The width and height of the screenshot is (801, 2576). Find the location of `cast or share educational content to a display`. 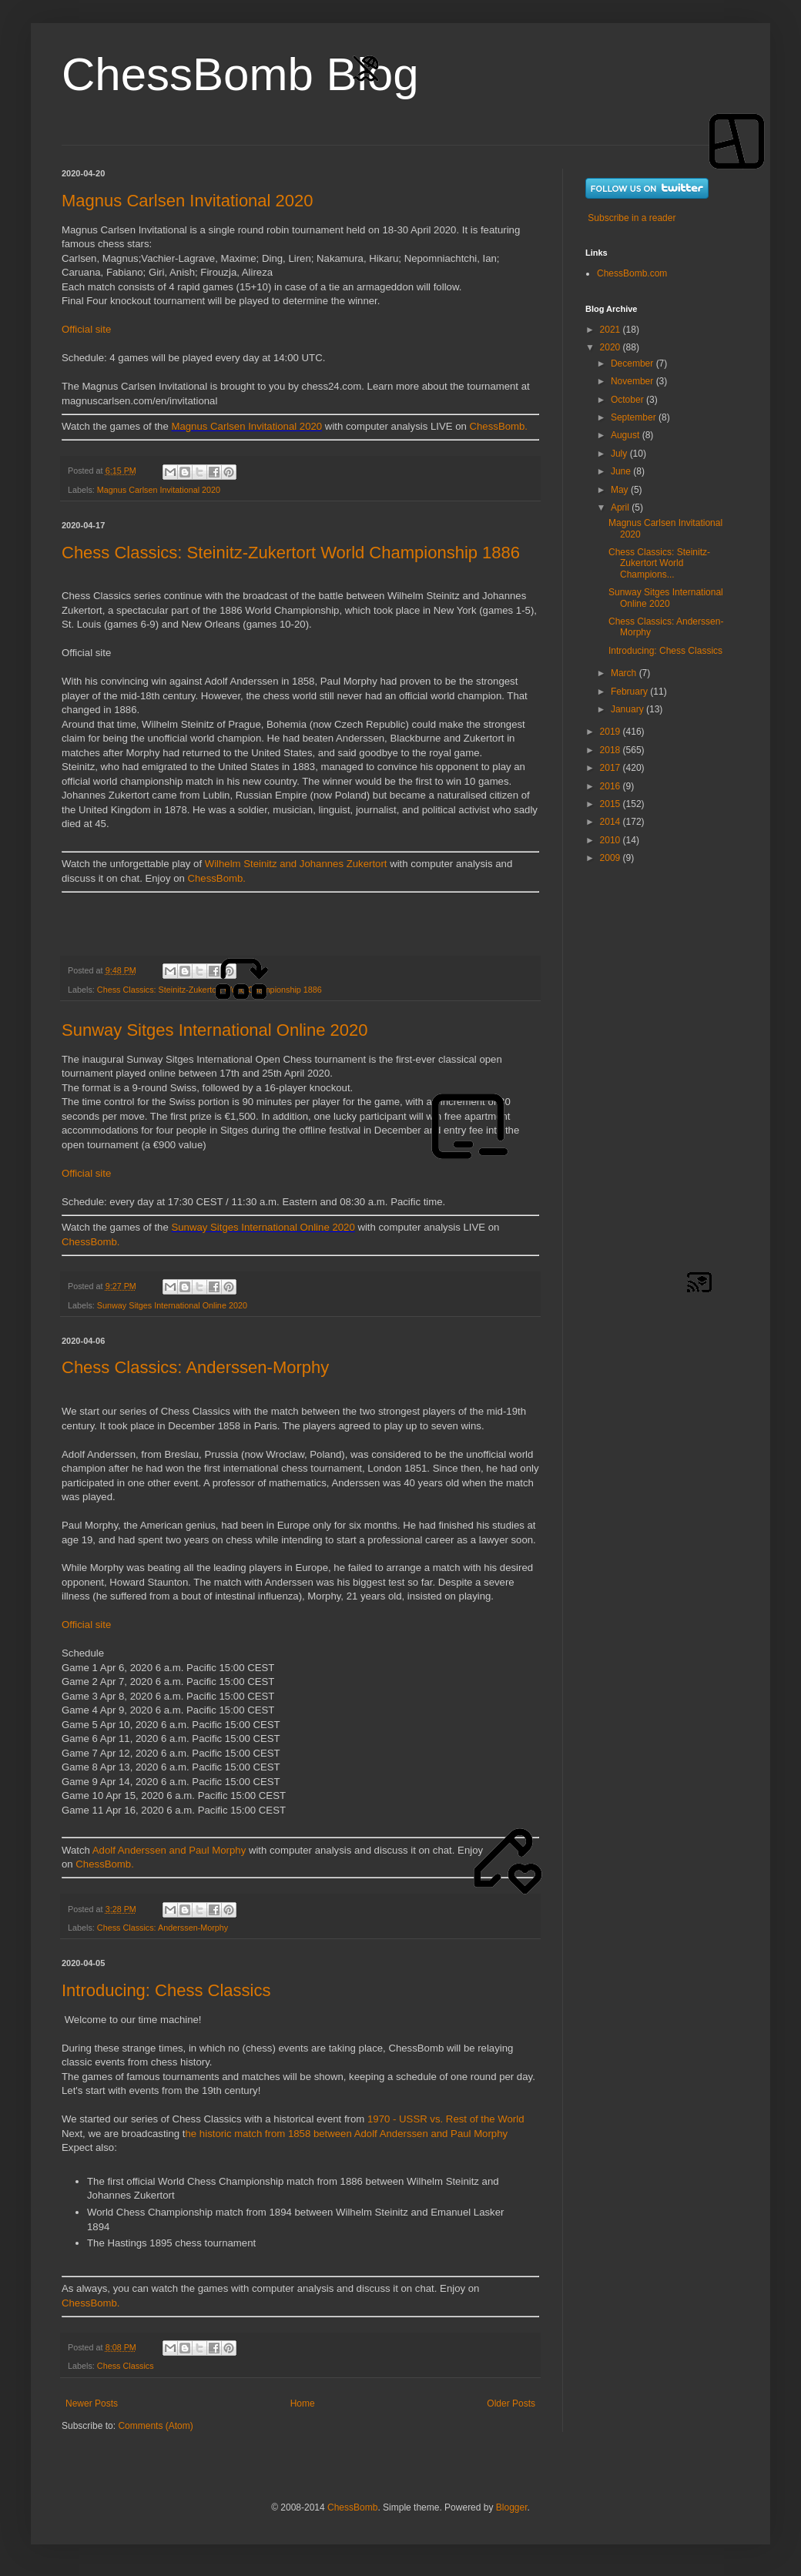

cast or share educational content to a display is located at coordinates (699, 1282).